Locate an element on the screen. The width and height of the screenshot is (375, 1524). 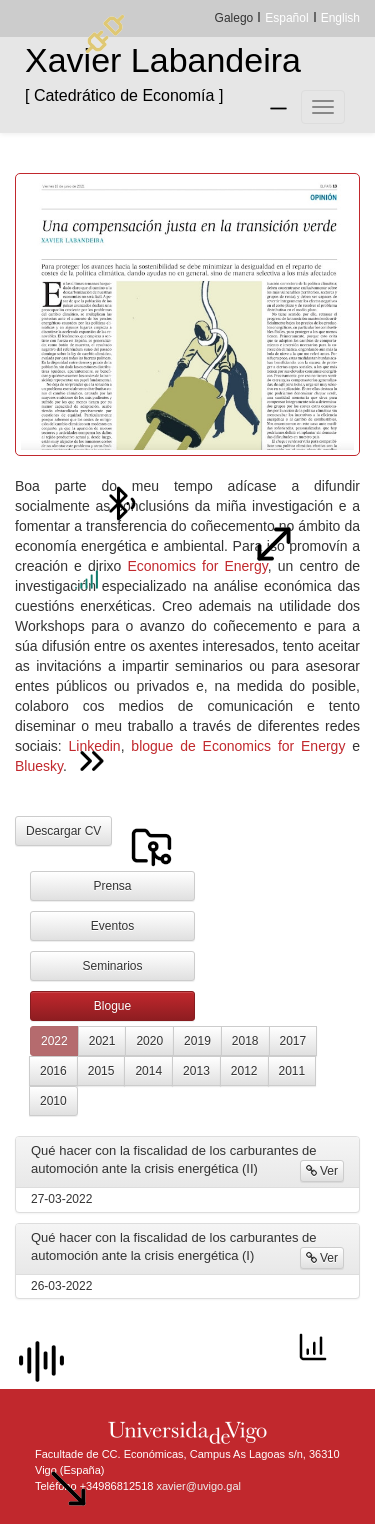
searching for nearby bluetooth devices is located at coordinates (118, 503).